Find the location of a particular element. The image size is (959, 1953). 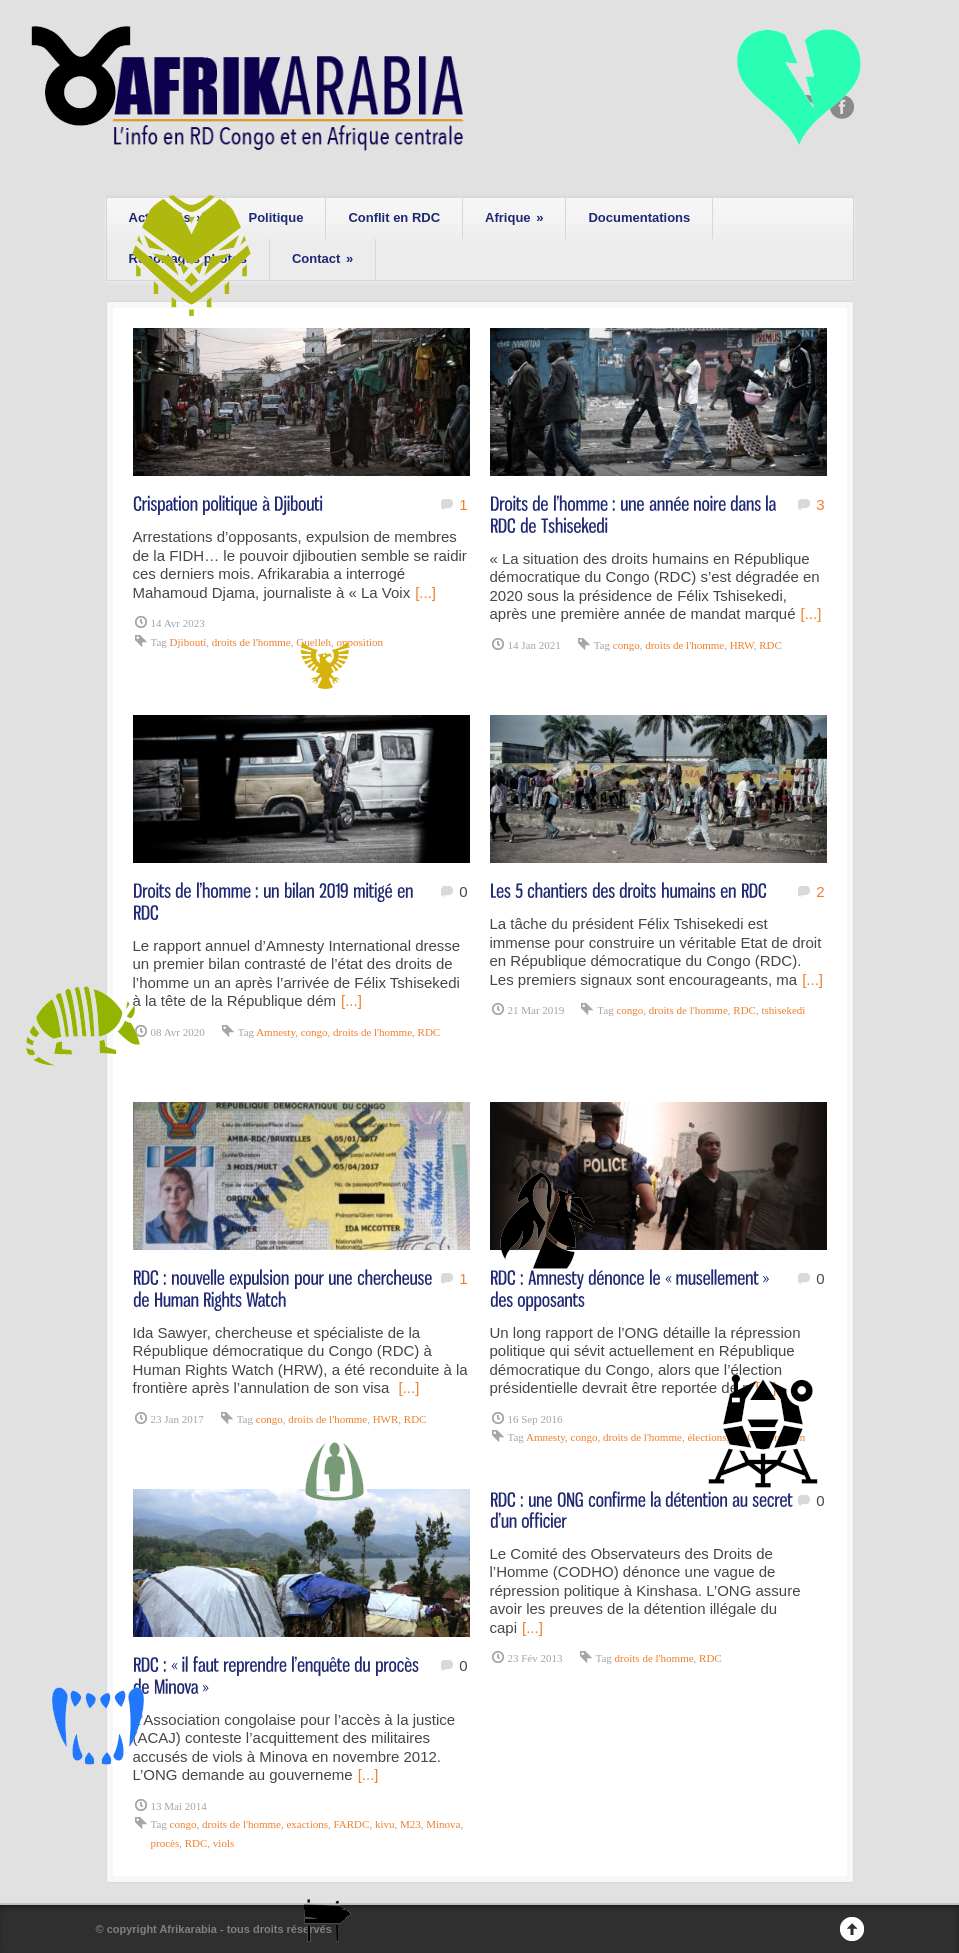

get directions or navigate to a destination is located at coordinates (327, 1918).